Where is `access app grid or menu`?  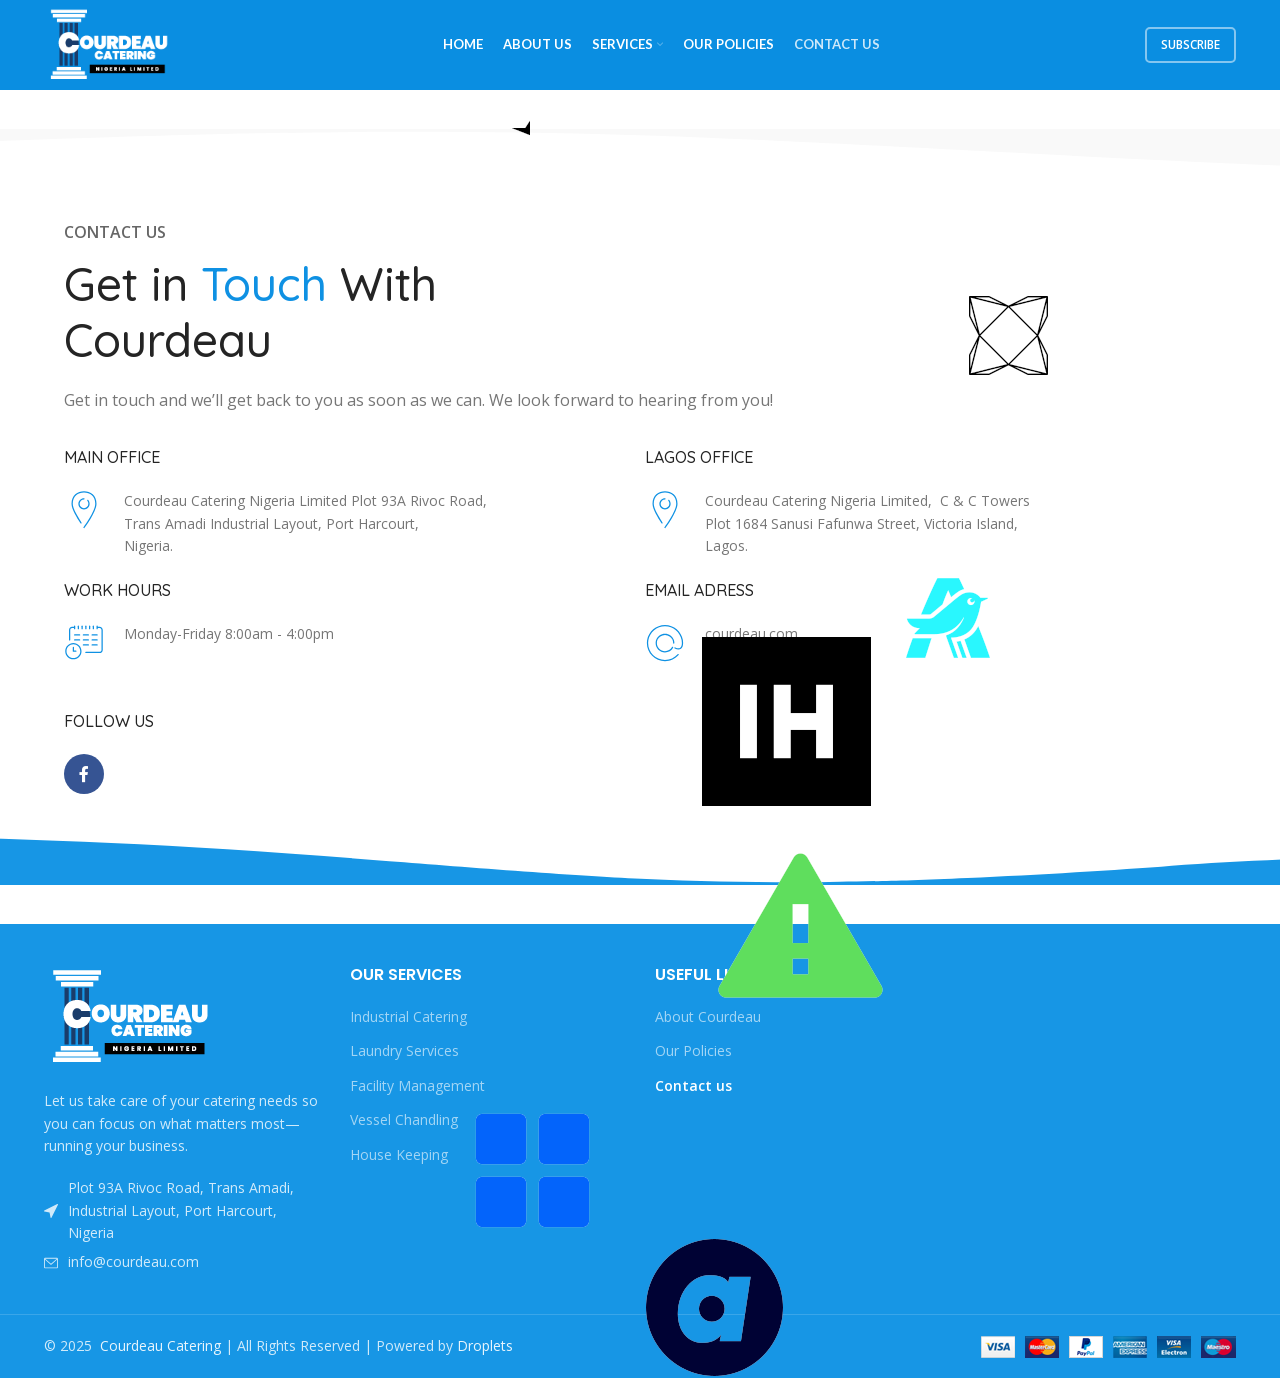
access app grid or menu is located at coordinates (532, 1170).